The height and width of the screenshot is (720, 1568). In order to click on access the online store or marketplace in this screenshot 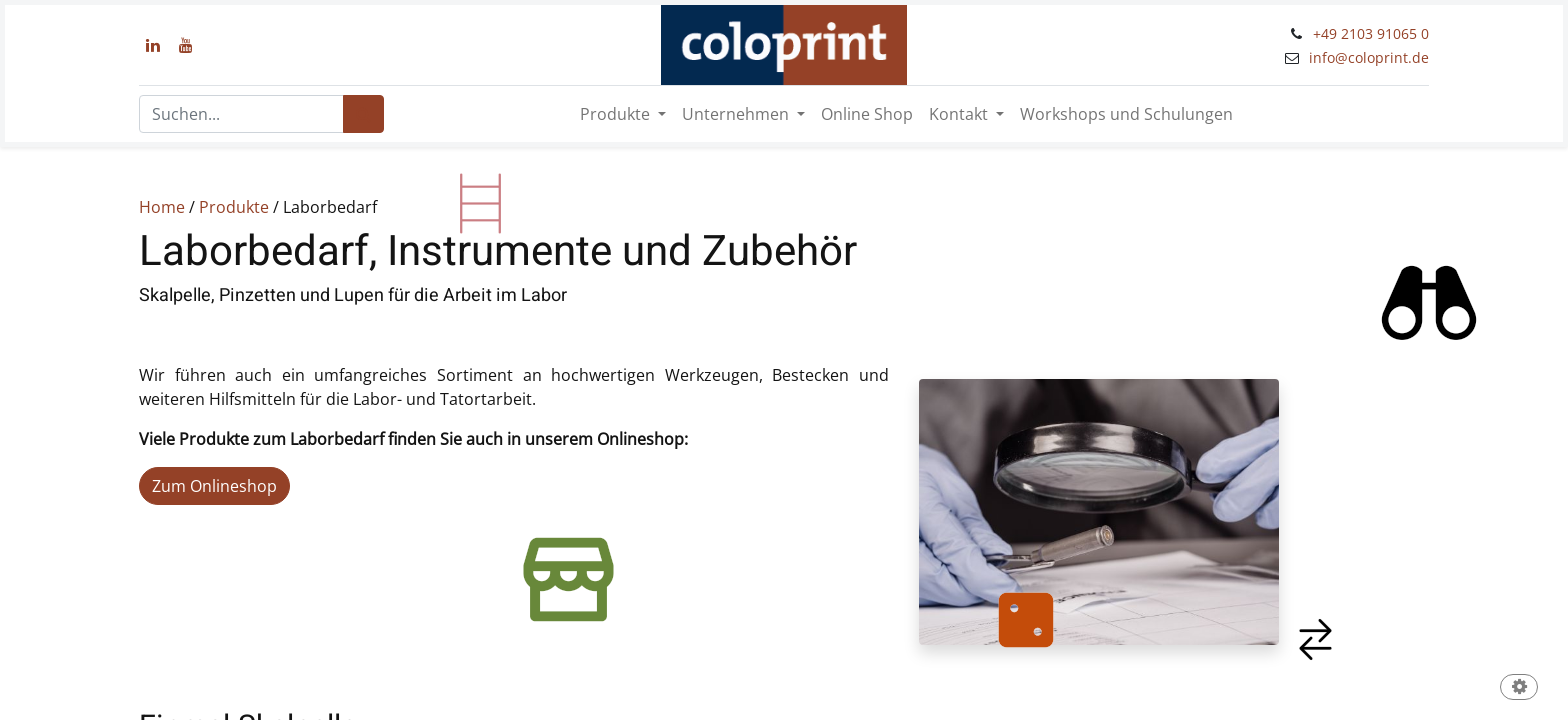, I will do `click(568, 579)`.